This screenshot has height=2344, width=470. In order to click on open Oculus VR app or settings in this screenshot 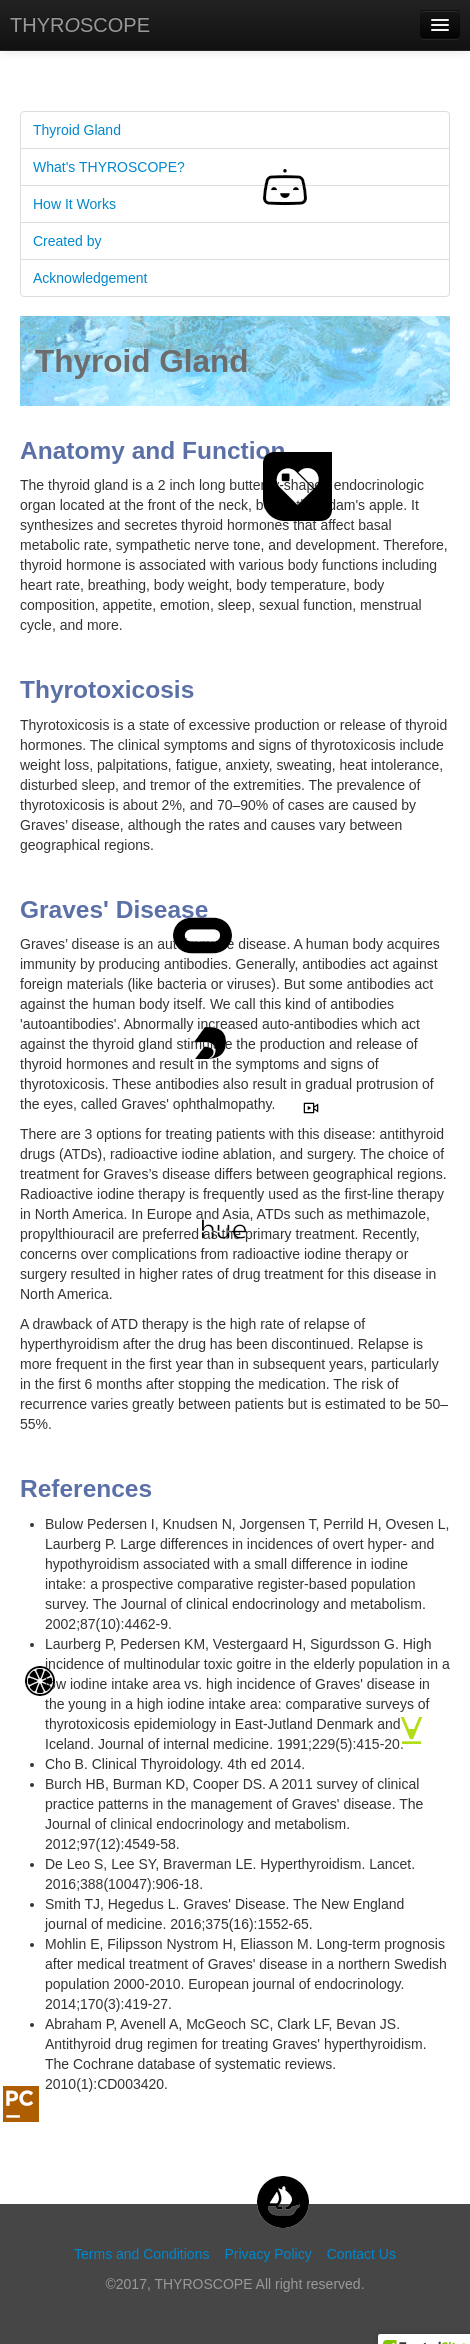, I will do `click(202, 935)`.